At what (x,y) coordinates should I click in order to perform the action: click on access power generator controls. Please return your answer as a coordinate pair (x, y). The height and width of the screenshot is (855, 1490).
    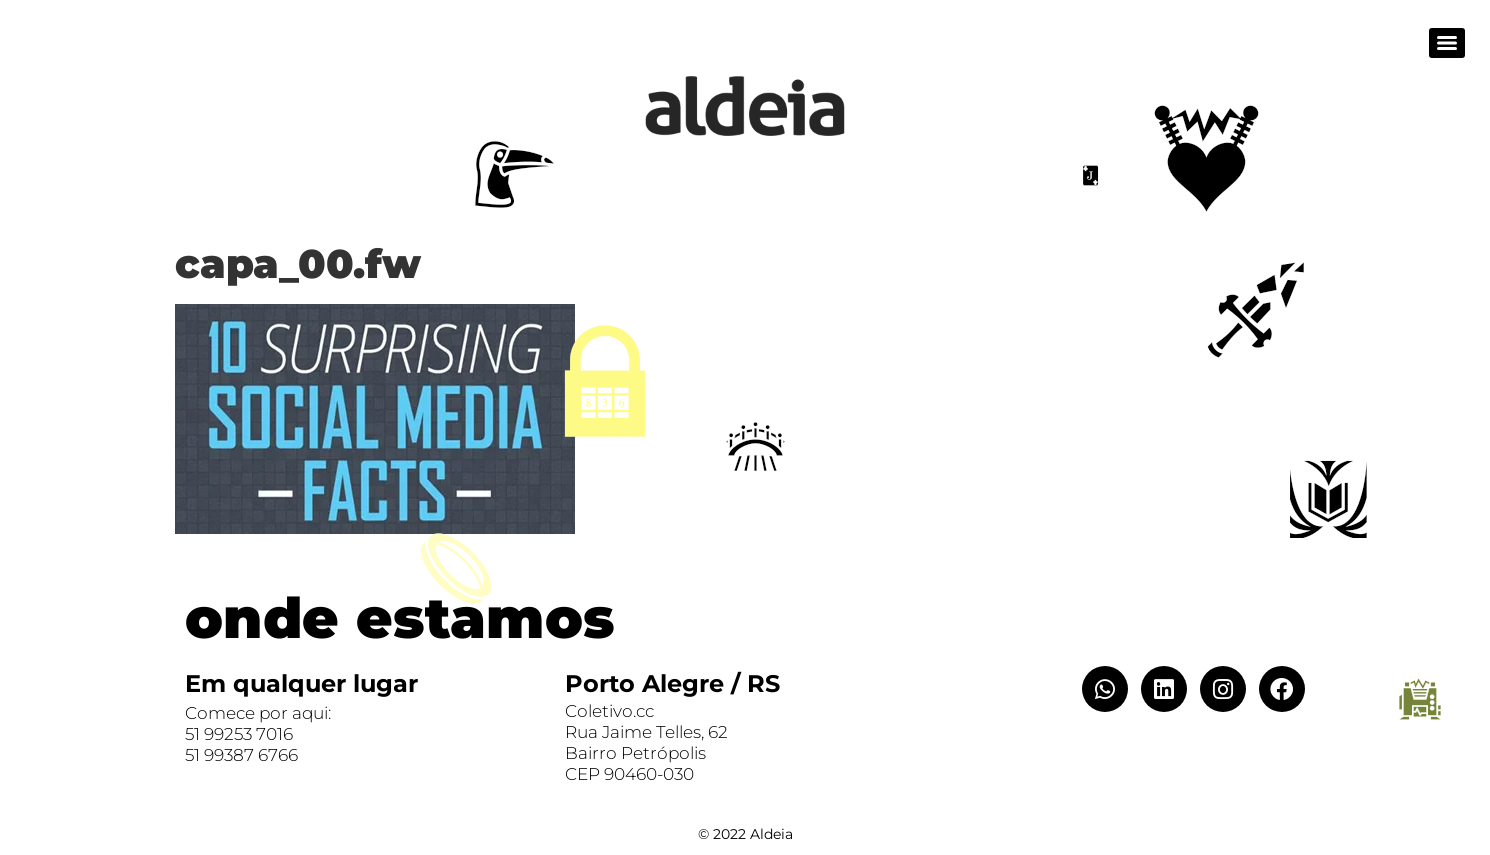
    Looking at the image, I should click on (1420, 699).